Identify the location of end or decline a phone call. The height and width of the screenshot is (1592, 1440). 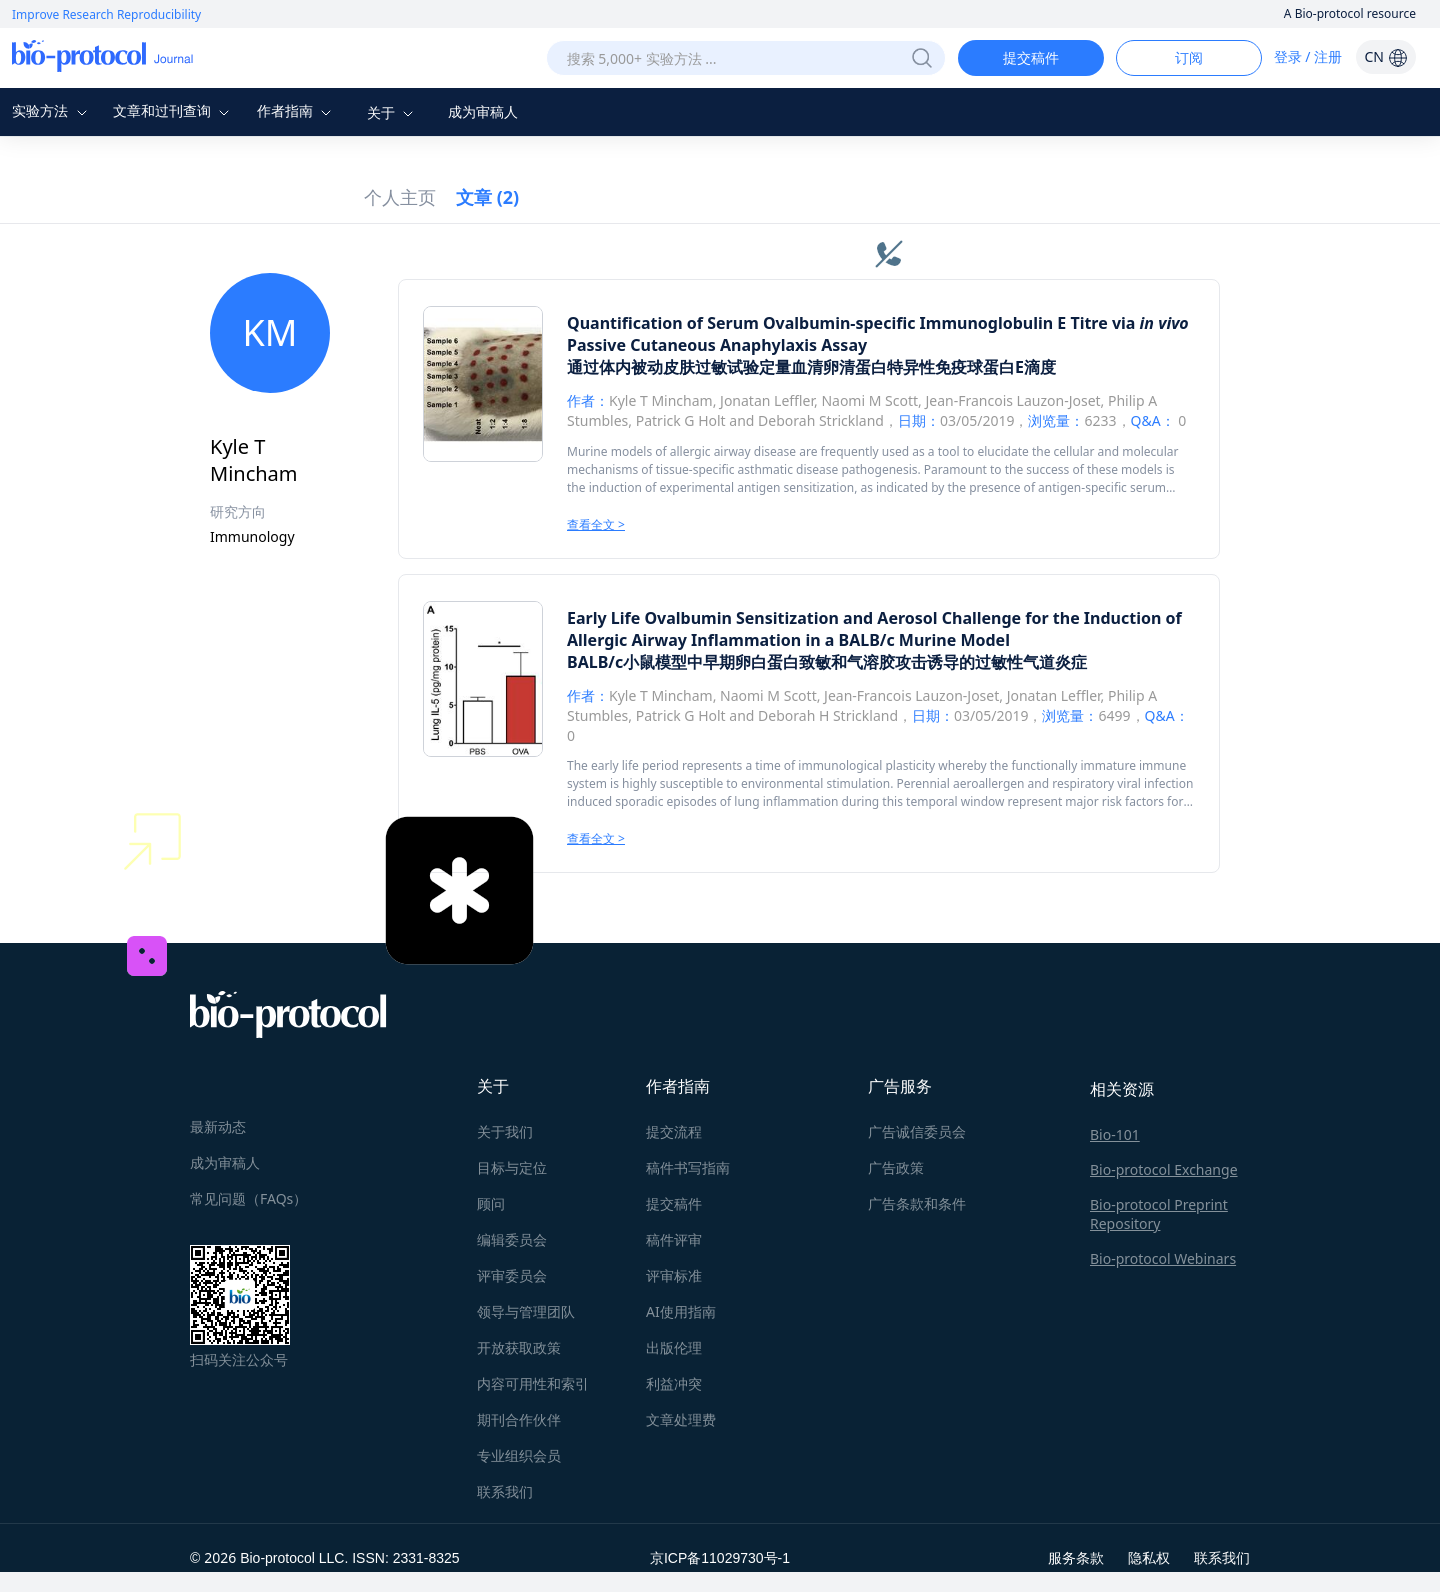
(889, 254).